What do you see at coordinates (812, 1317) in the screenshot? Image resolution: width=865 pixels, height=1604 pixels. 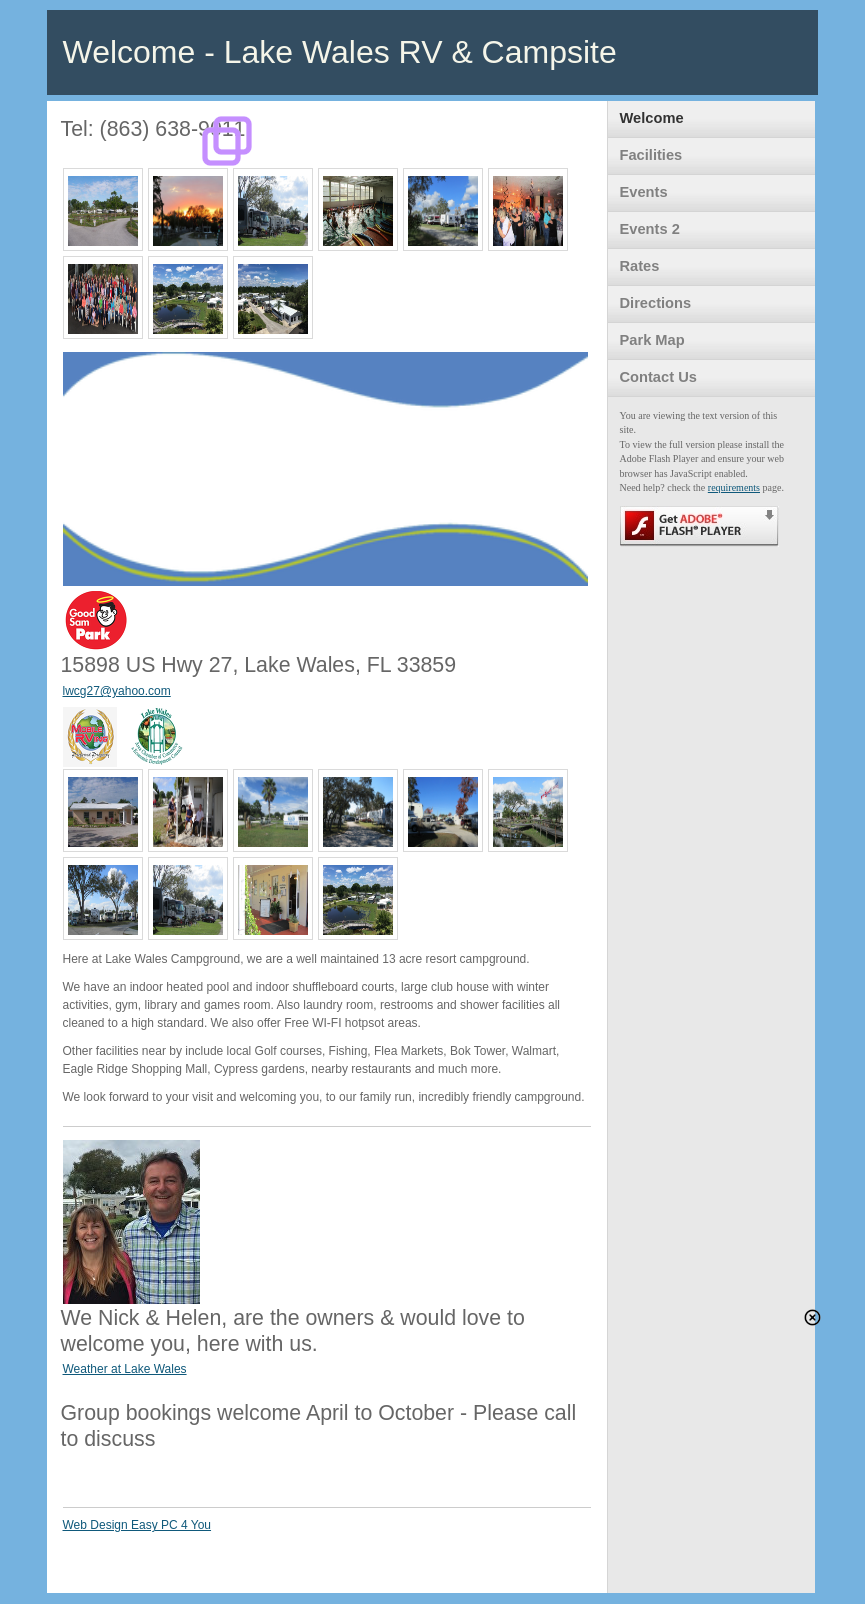 I see `close or dismiss a dialog` at bounding box center [812, 1317].